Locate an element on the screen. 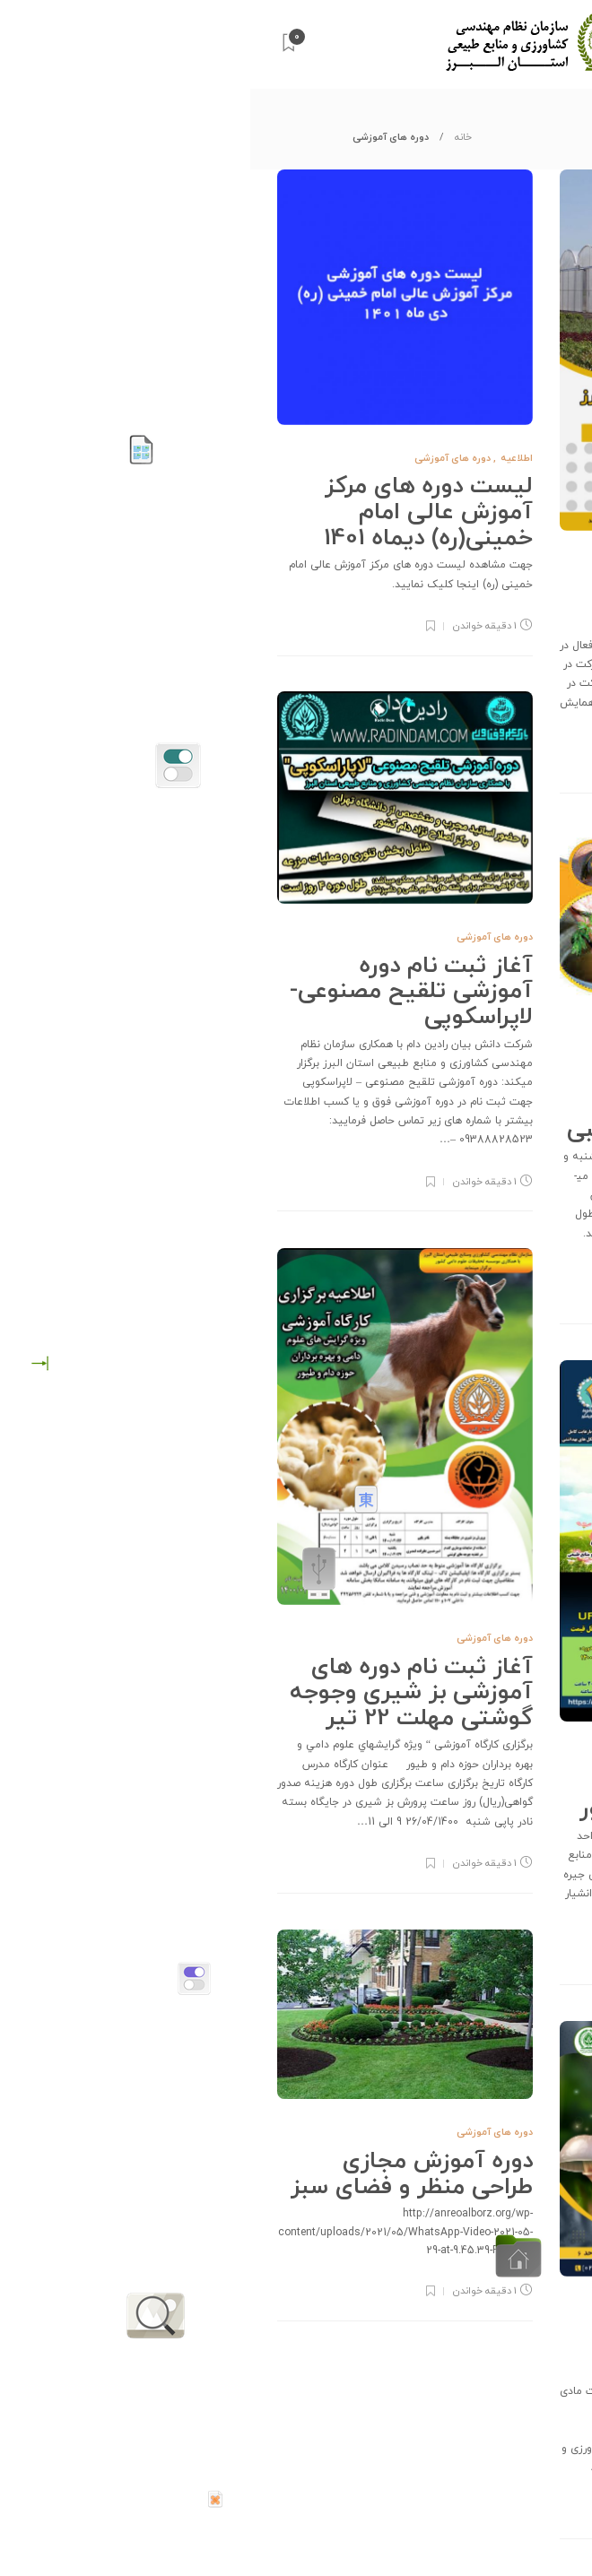 The image size is (592, 2576). access connected USB storage device is located at coordinates (318, 1573).